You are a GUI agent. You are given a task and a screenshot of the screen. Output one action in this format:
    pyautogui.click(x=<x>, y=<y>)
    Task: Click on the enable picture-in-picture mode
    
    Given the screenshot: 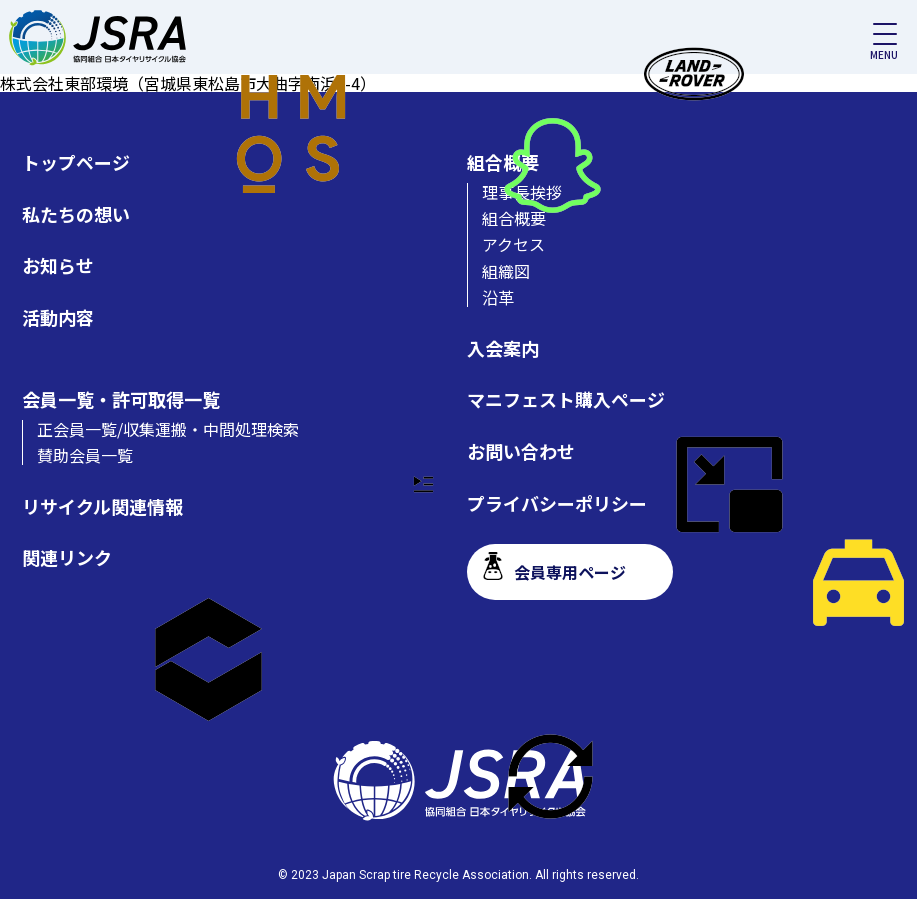 What is the action you would take?
    pyautogui.click(x=729, y=484)
    